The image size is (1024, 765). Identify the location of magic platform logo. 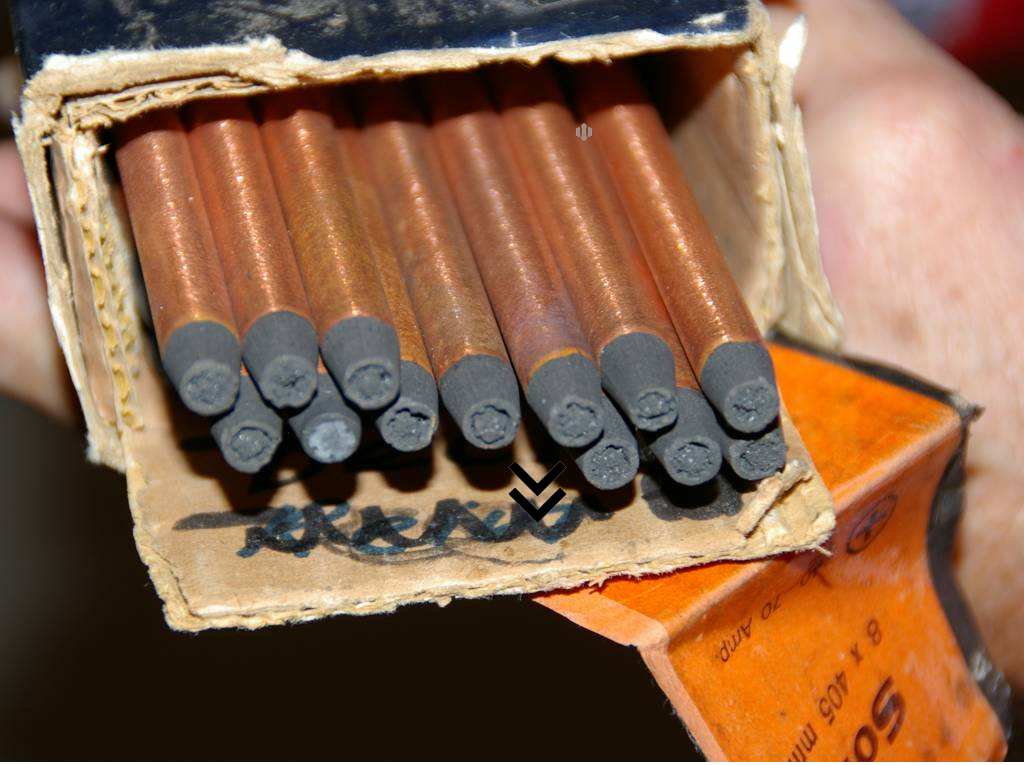
(584, 132).